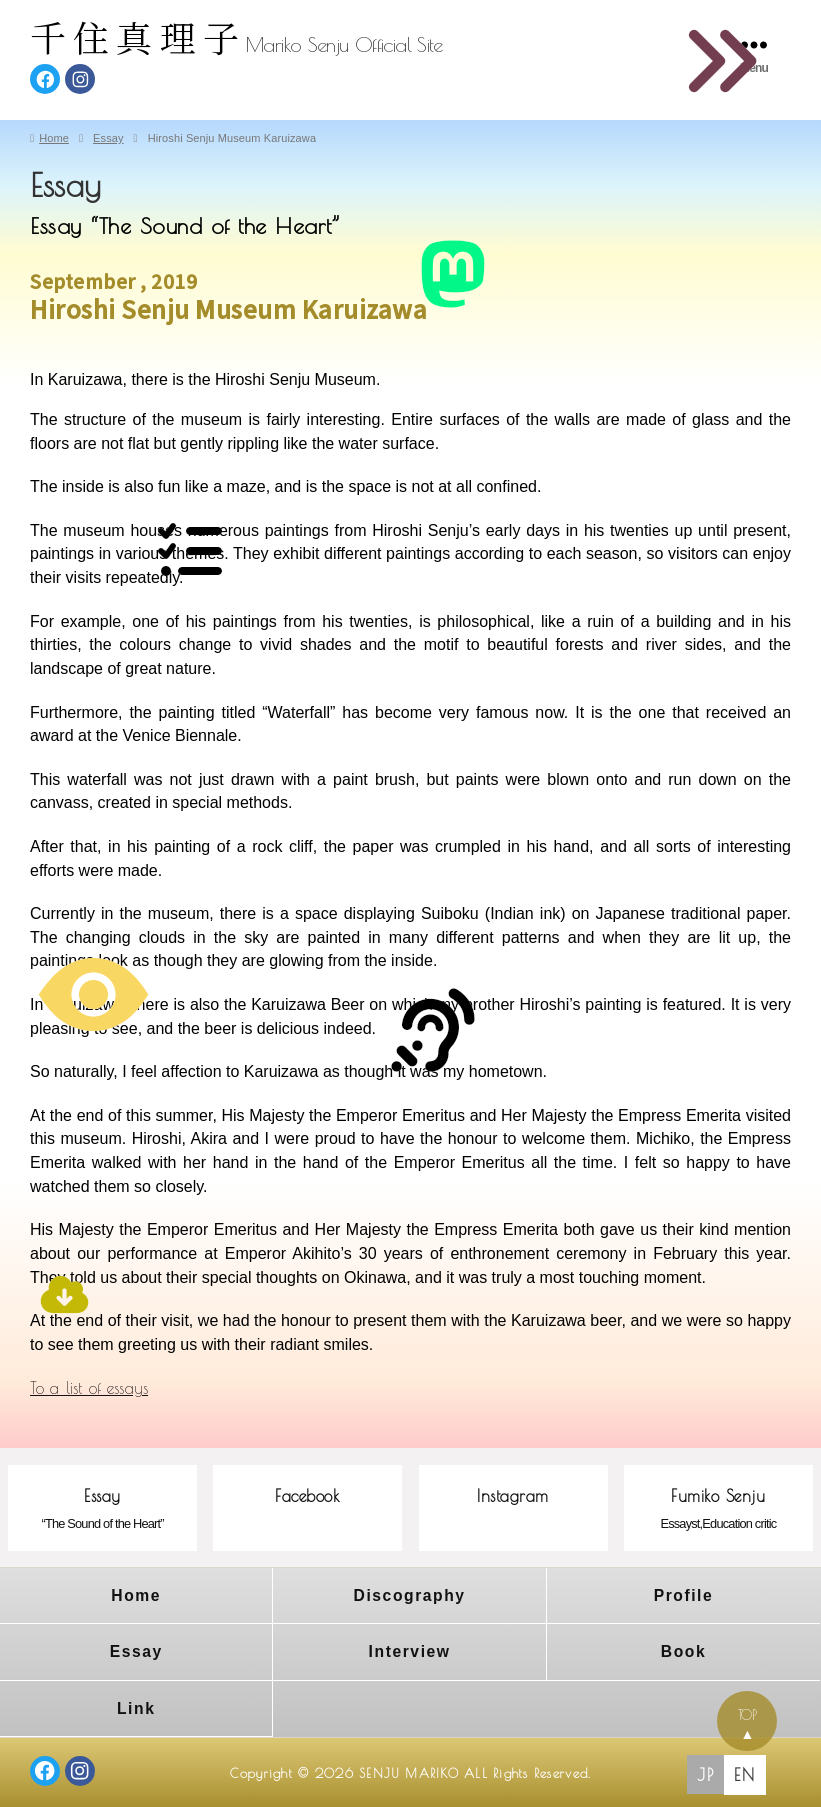 The image size is (821, 1807). I want to click on view or preview content, so click(93, 994).